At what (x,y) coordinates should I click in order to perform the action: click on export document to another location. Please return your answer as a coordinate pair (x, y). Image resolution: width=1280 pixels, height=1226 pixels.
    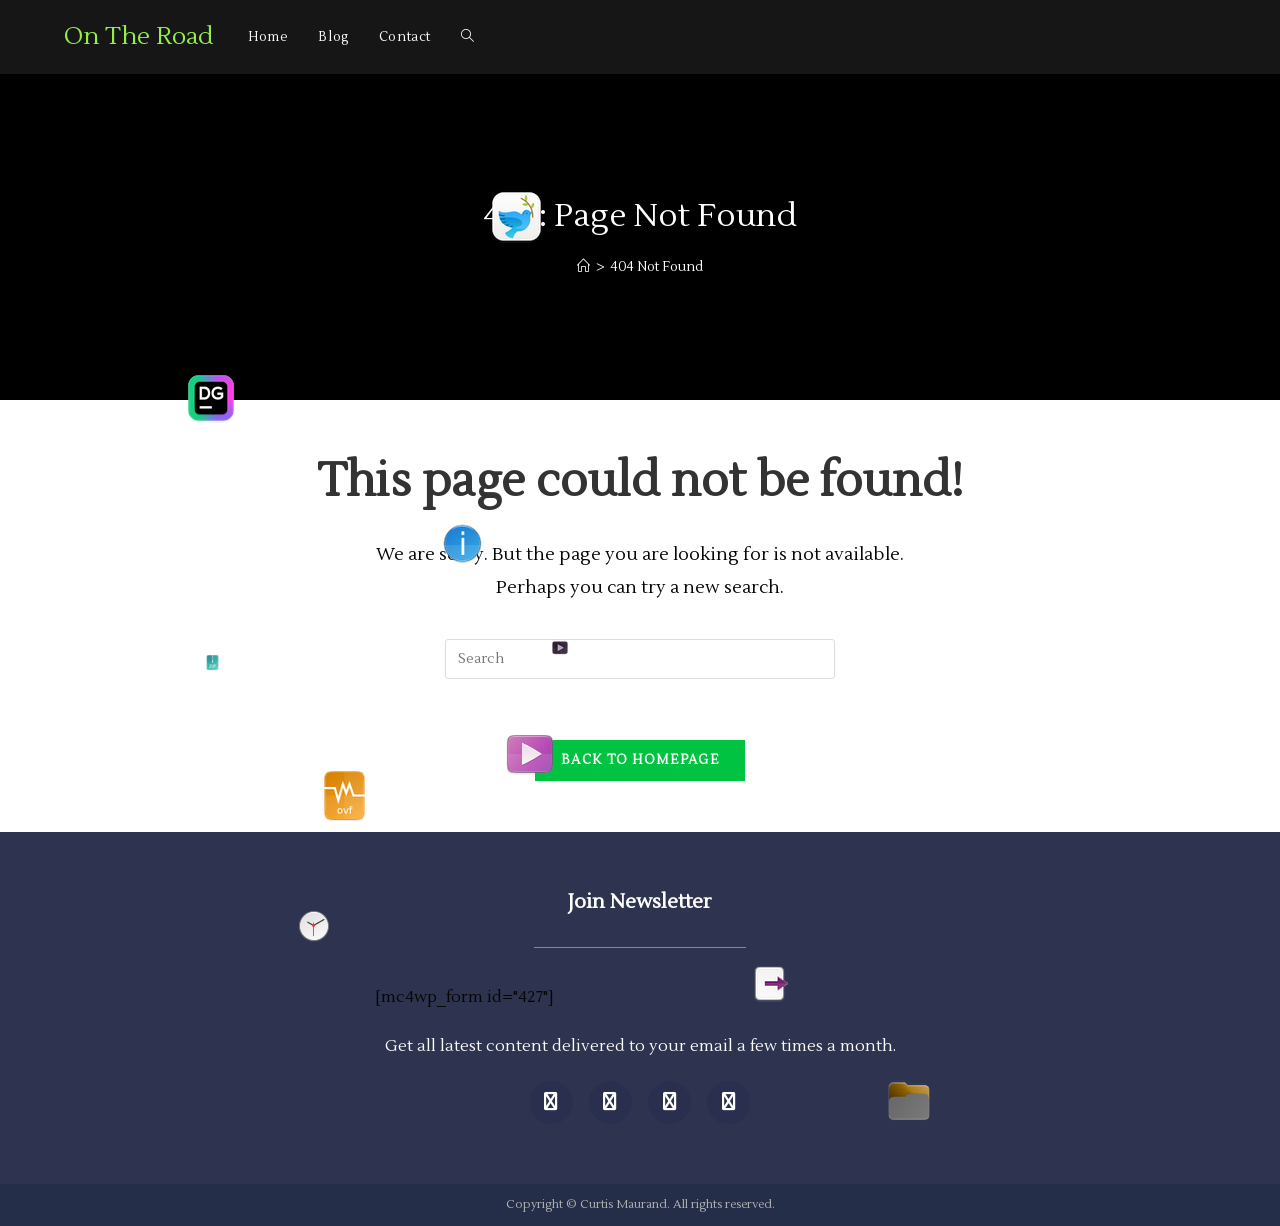
    Looking at the image, I should click on (769, 983).